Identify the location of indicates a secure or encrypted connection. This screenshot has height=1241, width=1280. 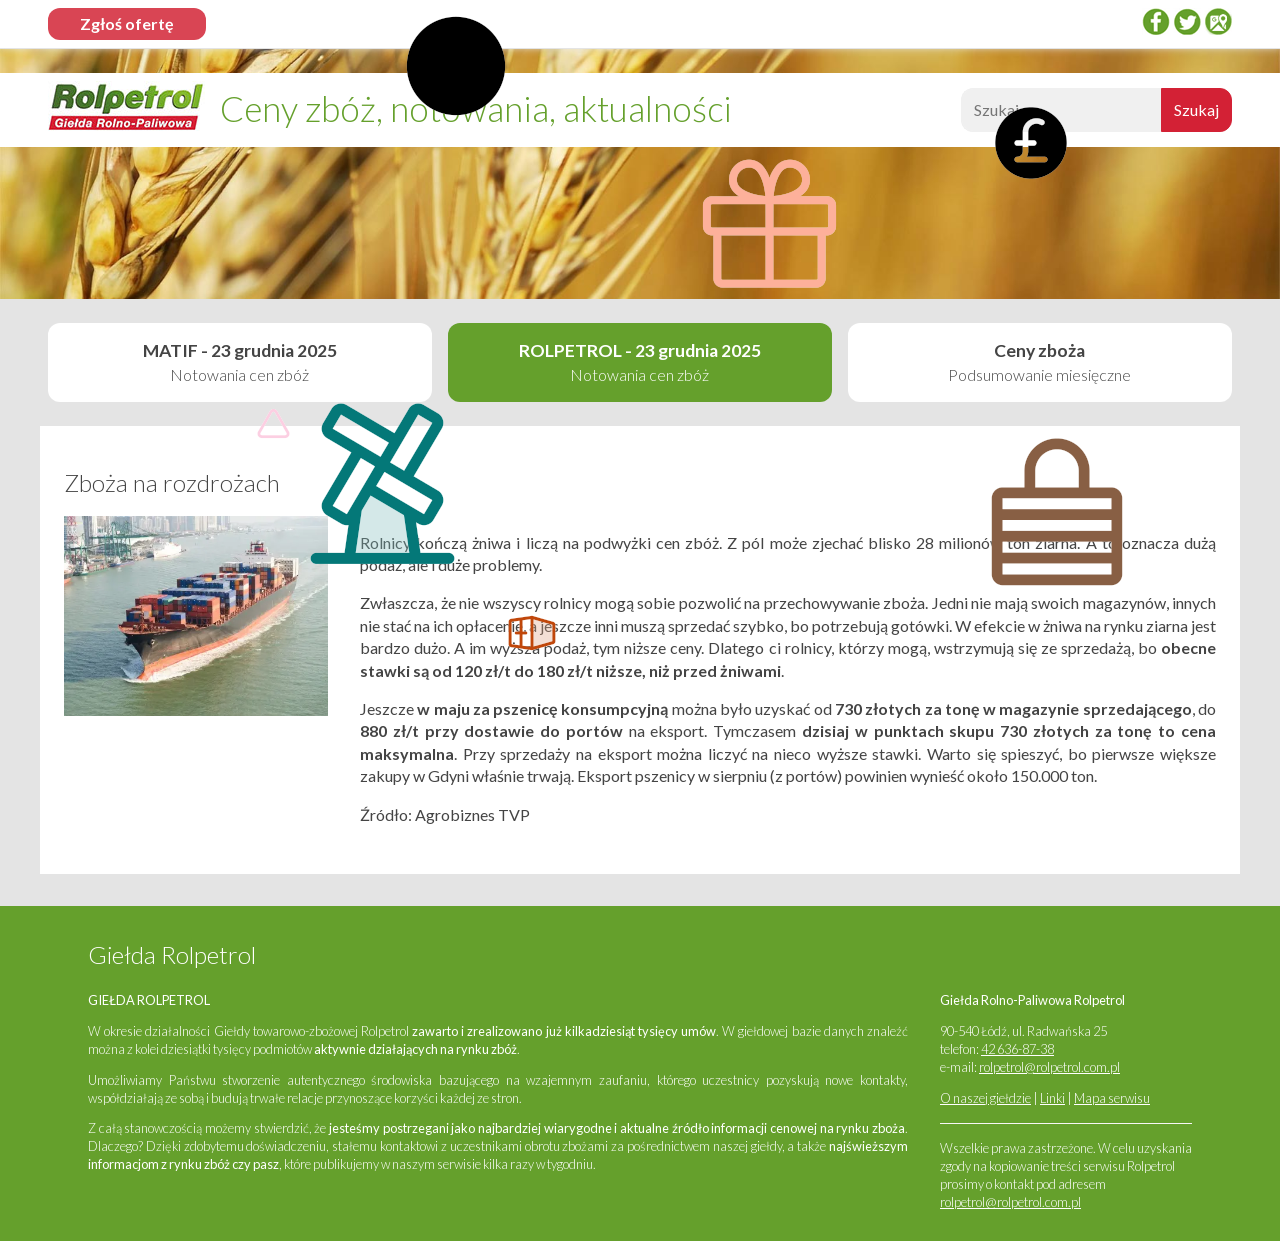
(1057, 520).